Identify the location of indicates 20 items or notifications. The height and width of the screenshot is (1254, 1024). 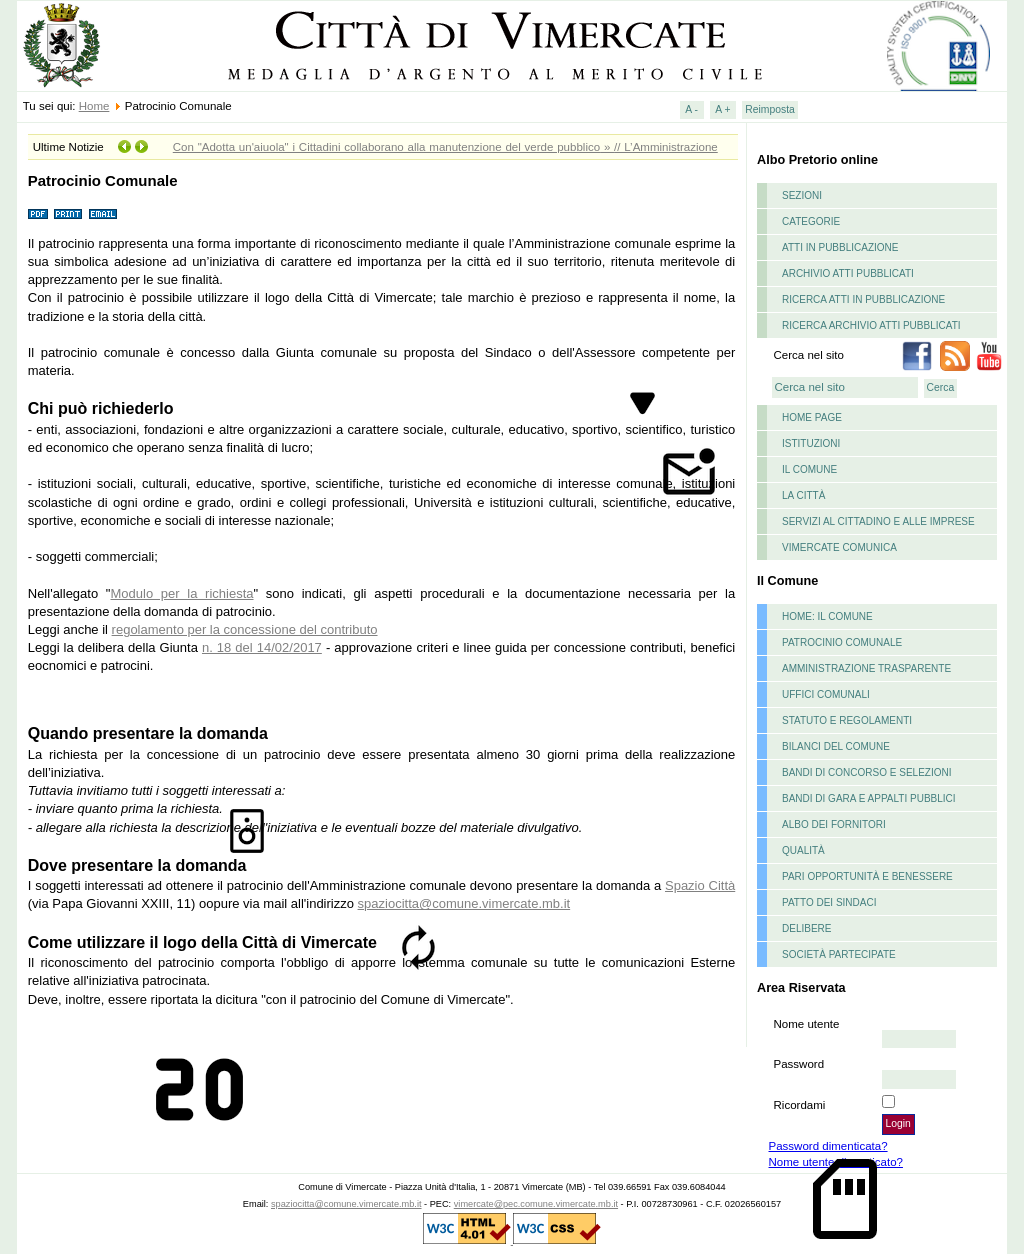
(199, 1089).